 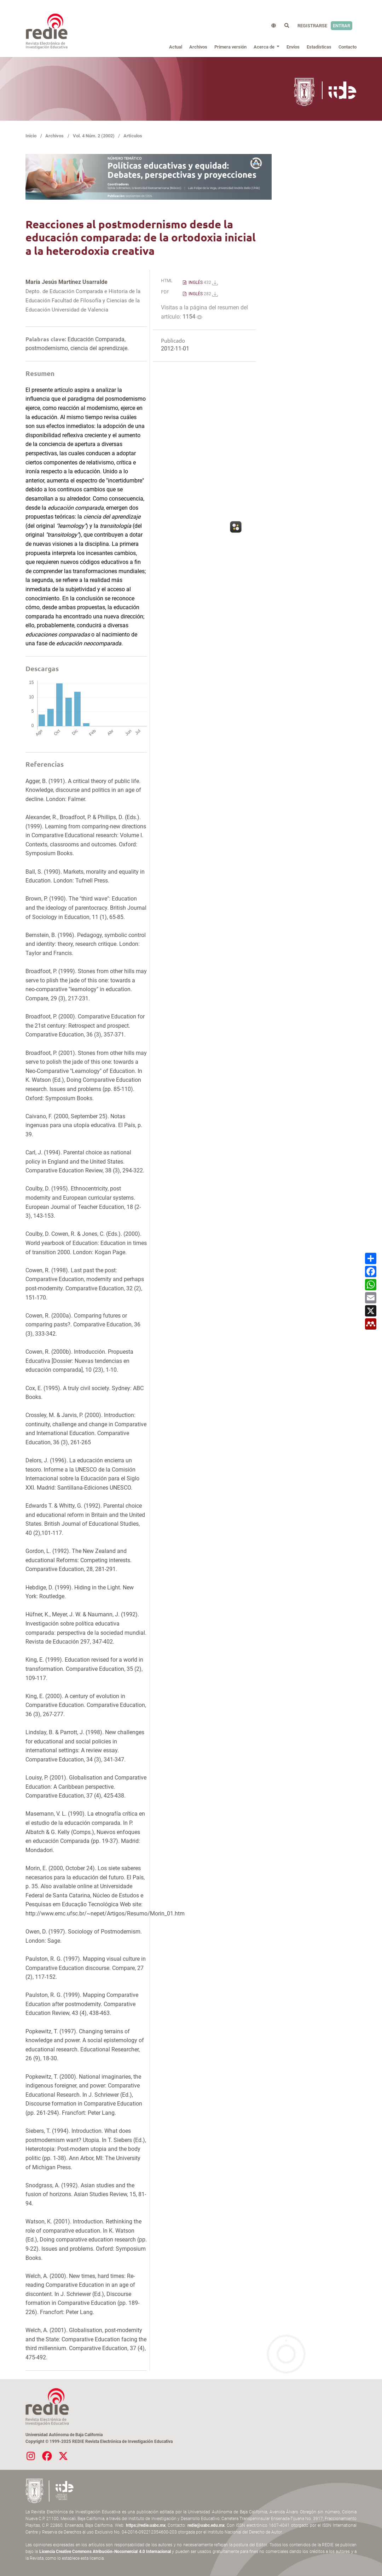 I want to click on launch iagno reversi board game, so click(x=236, y=527).